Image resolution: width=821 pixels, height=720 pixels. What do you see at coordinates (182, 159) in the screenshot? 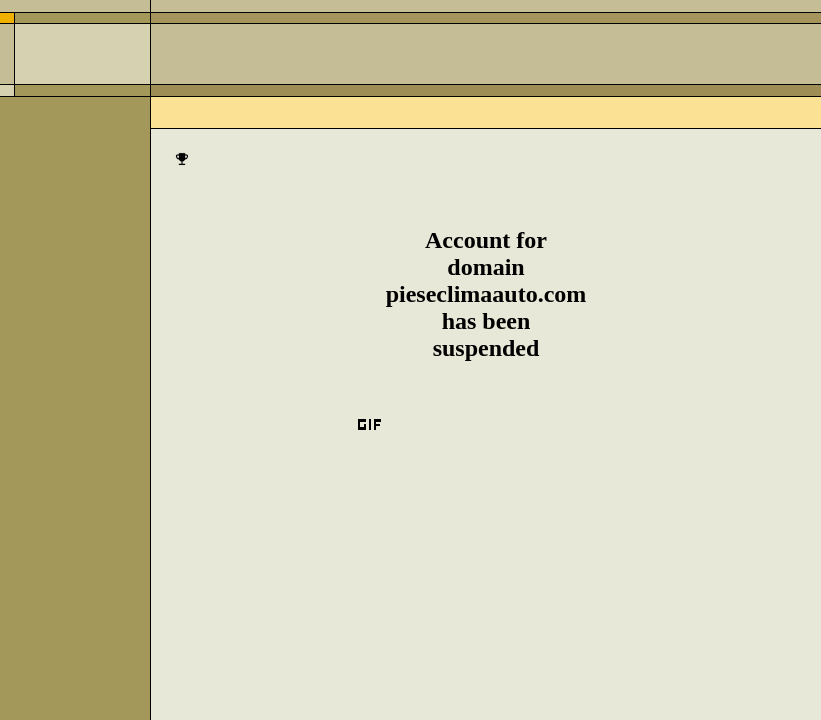
I see `view achievements or awards` at bounding box center [182, 159].